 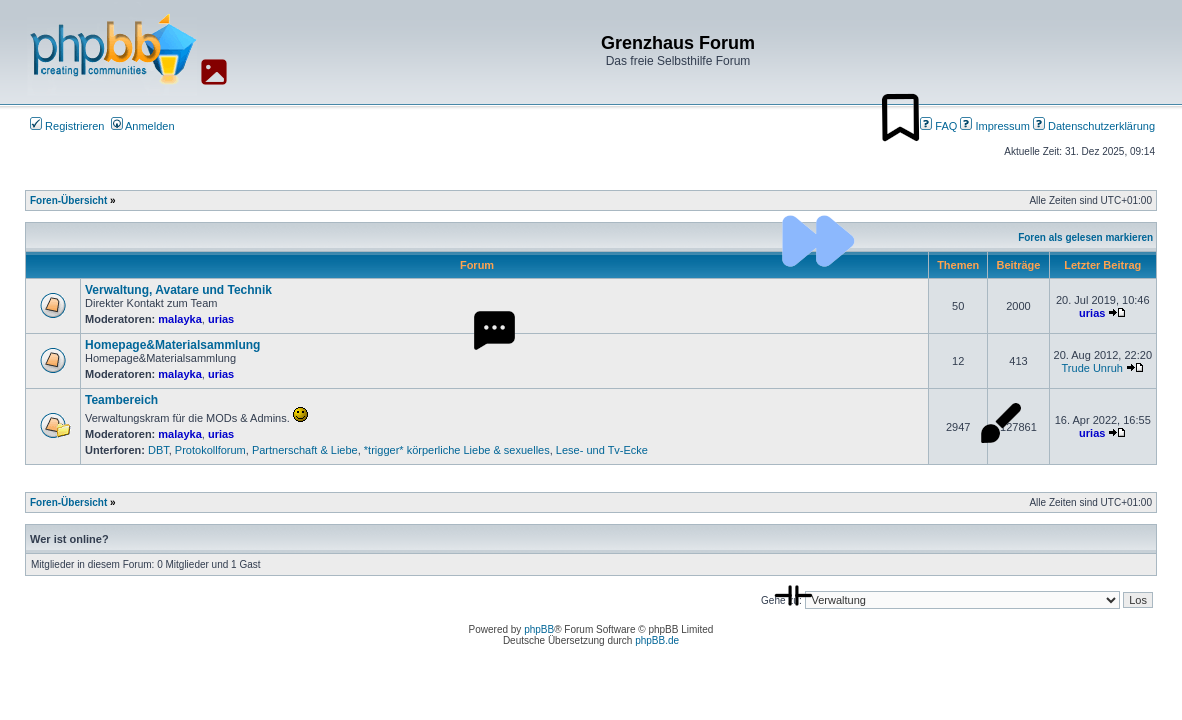 What do you see at coordinates (793, 595) in the screenshot?
I see `capacitor component in a circuit diagram` at bounding box center [793, 595].